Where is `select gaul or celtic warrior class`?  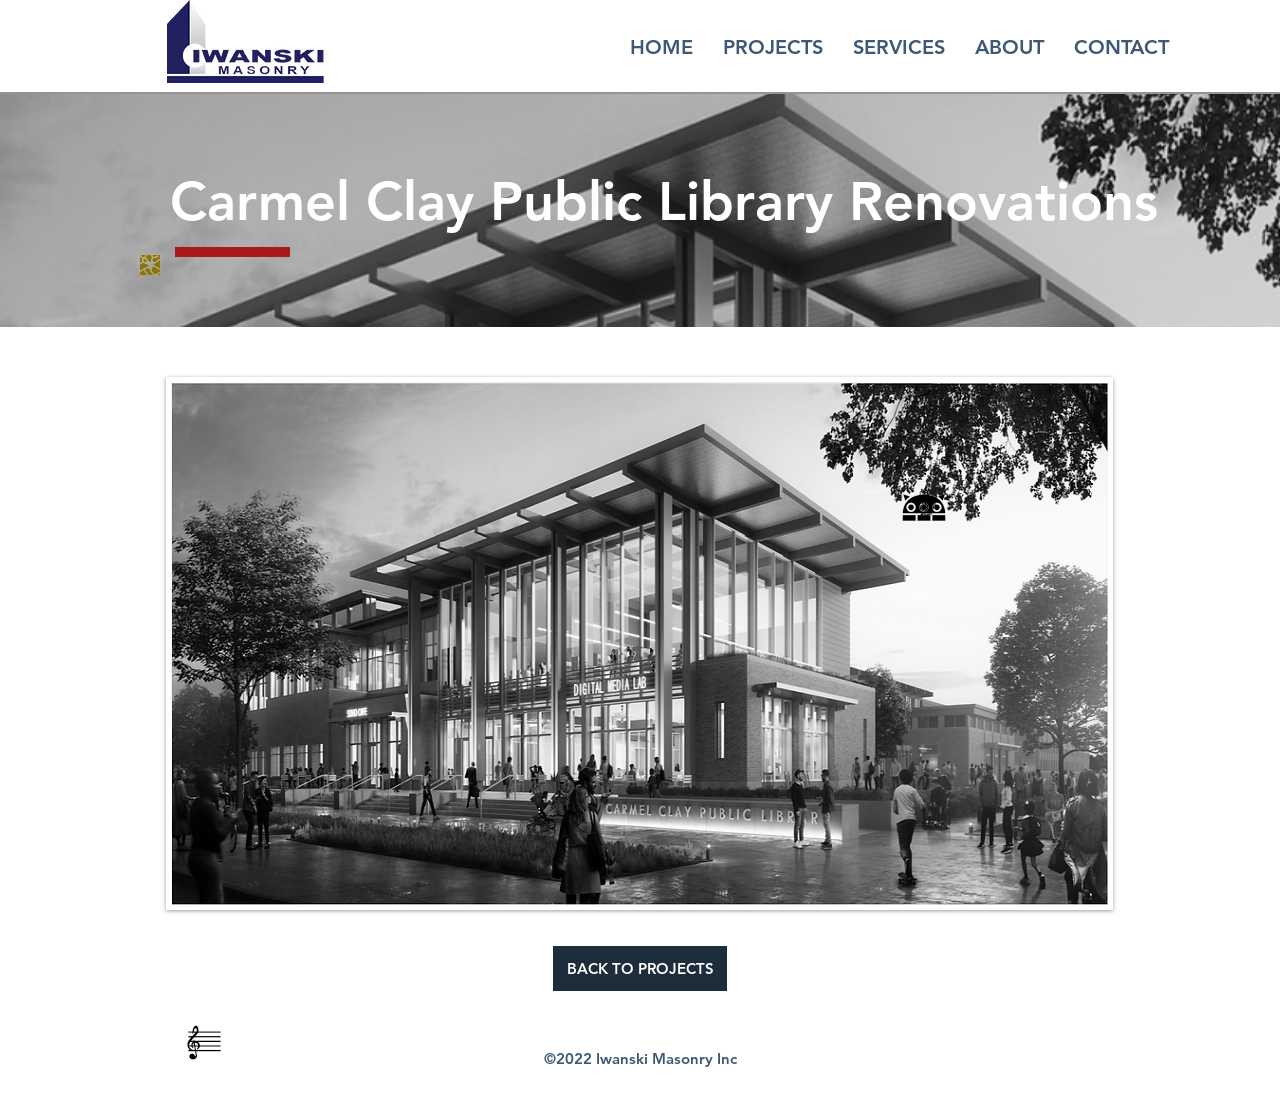
select gaul or celtic warrior class is located at coordinates (924, 507).